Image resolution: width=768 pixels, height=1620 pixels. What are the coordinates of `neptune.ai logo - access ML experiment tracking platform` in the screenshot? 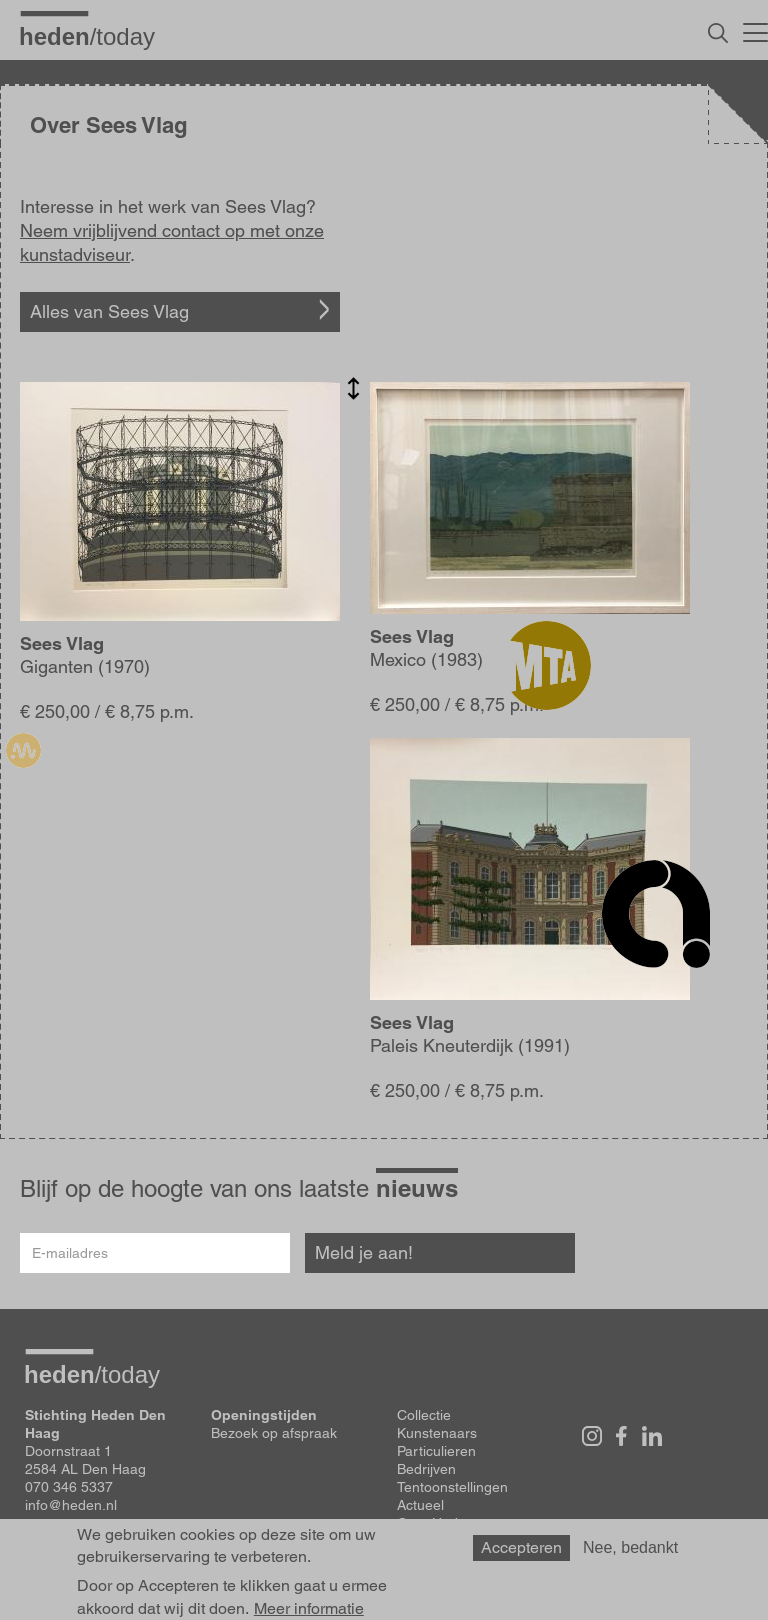 It's located at (23, 750).